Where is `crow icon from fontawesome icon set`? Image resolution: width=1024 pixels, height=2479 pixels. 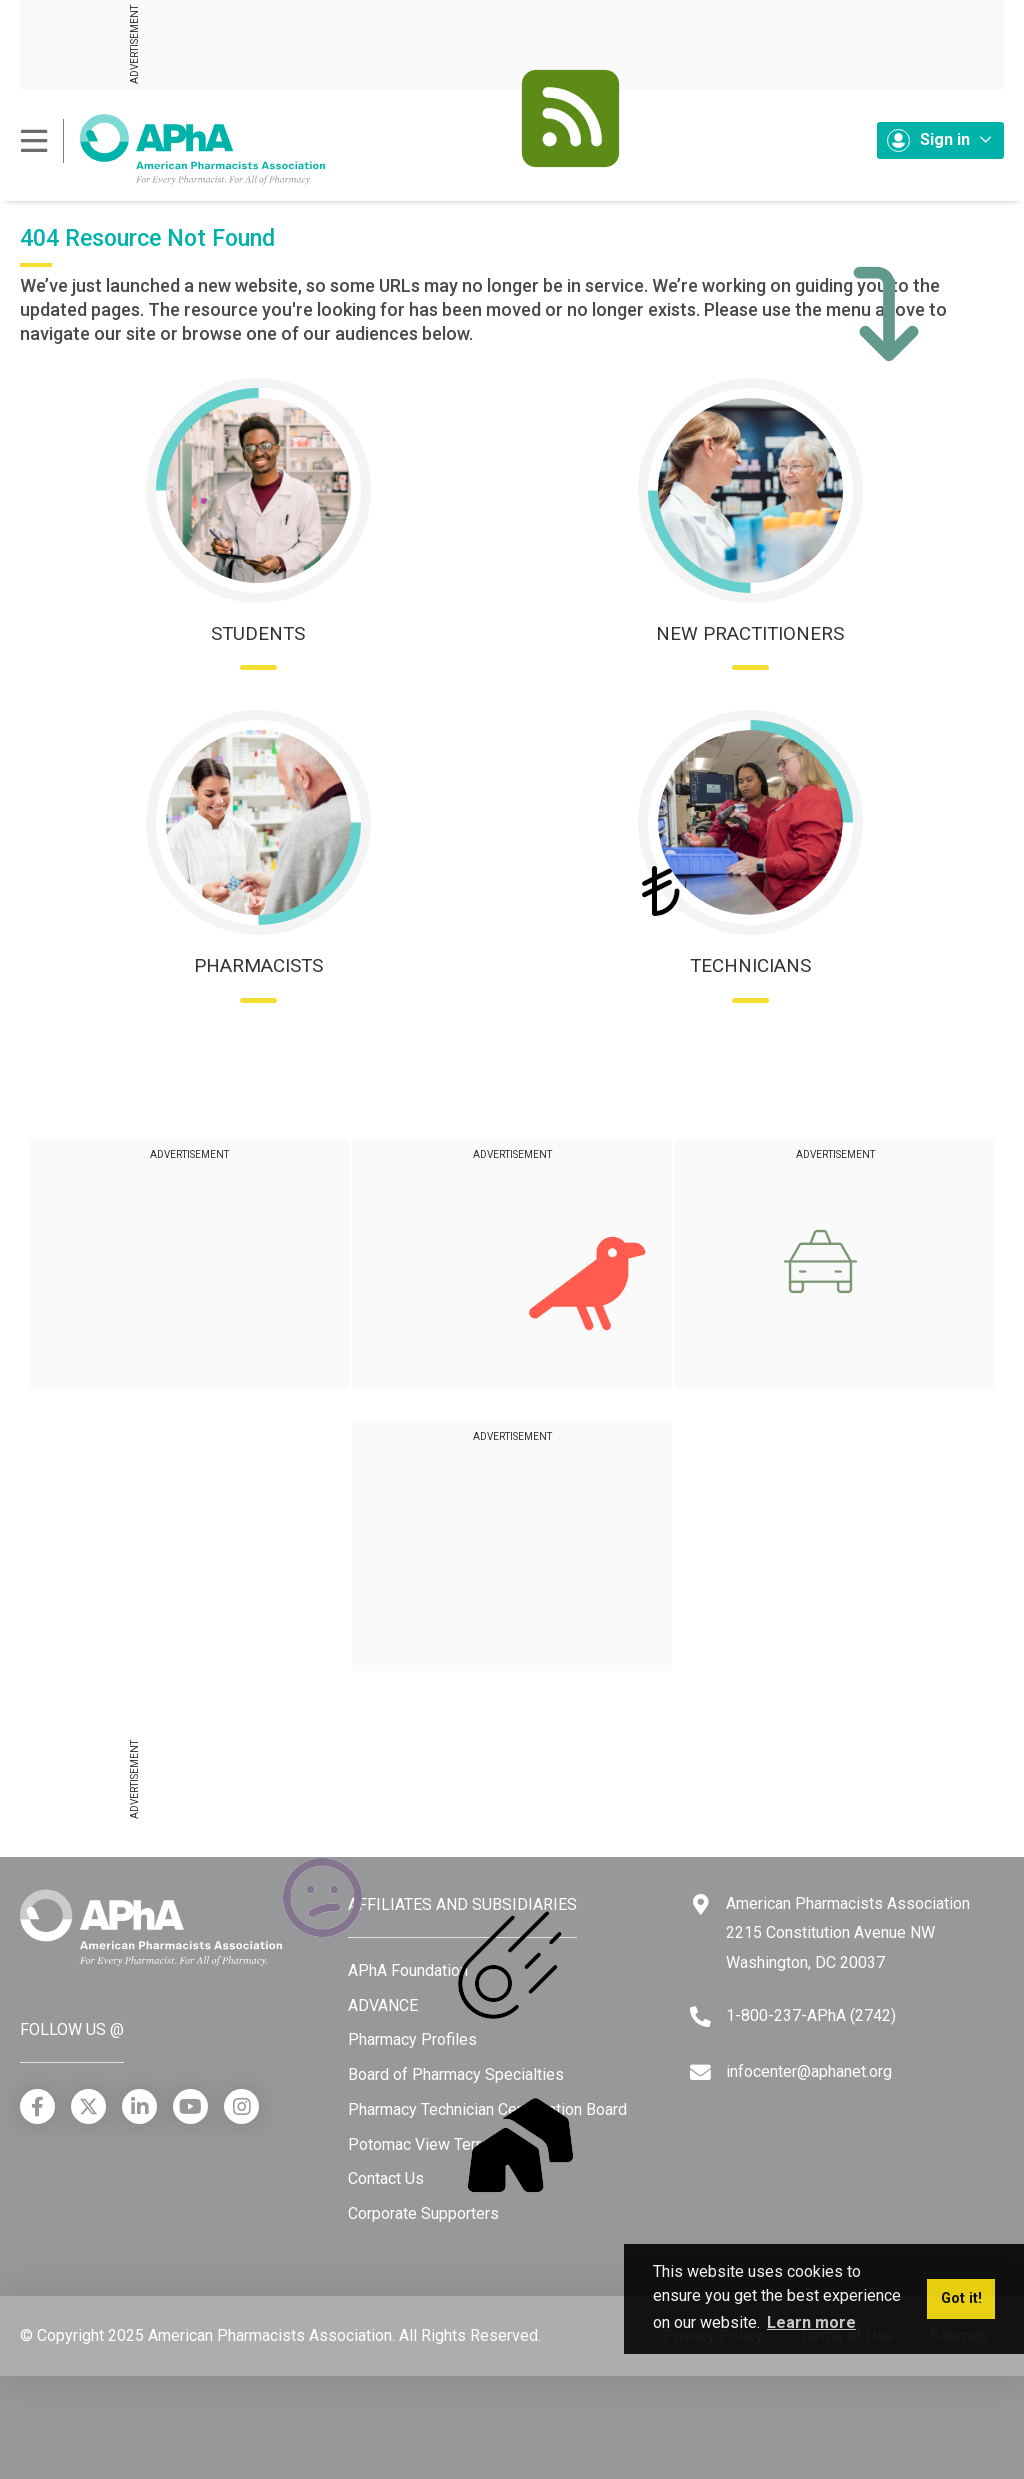 crow icon from fontawesome icon set is located at coordinates (587, 1283).